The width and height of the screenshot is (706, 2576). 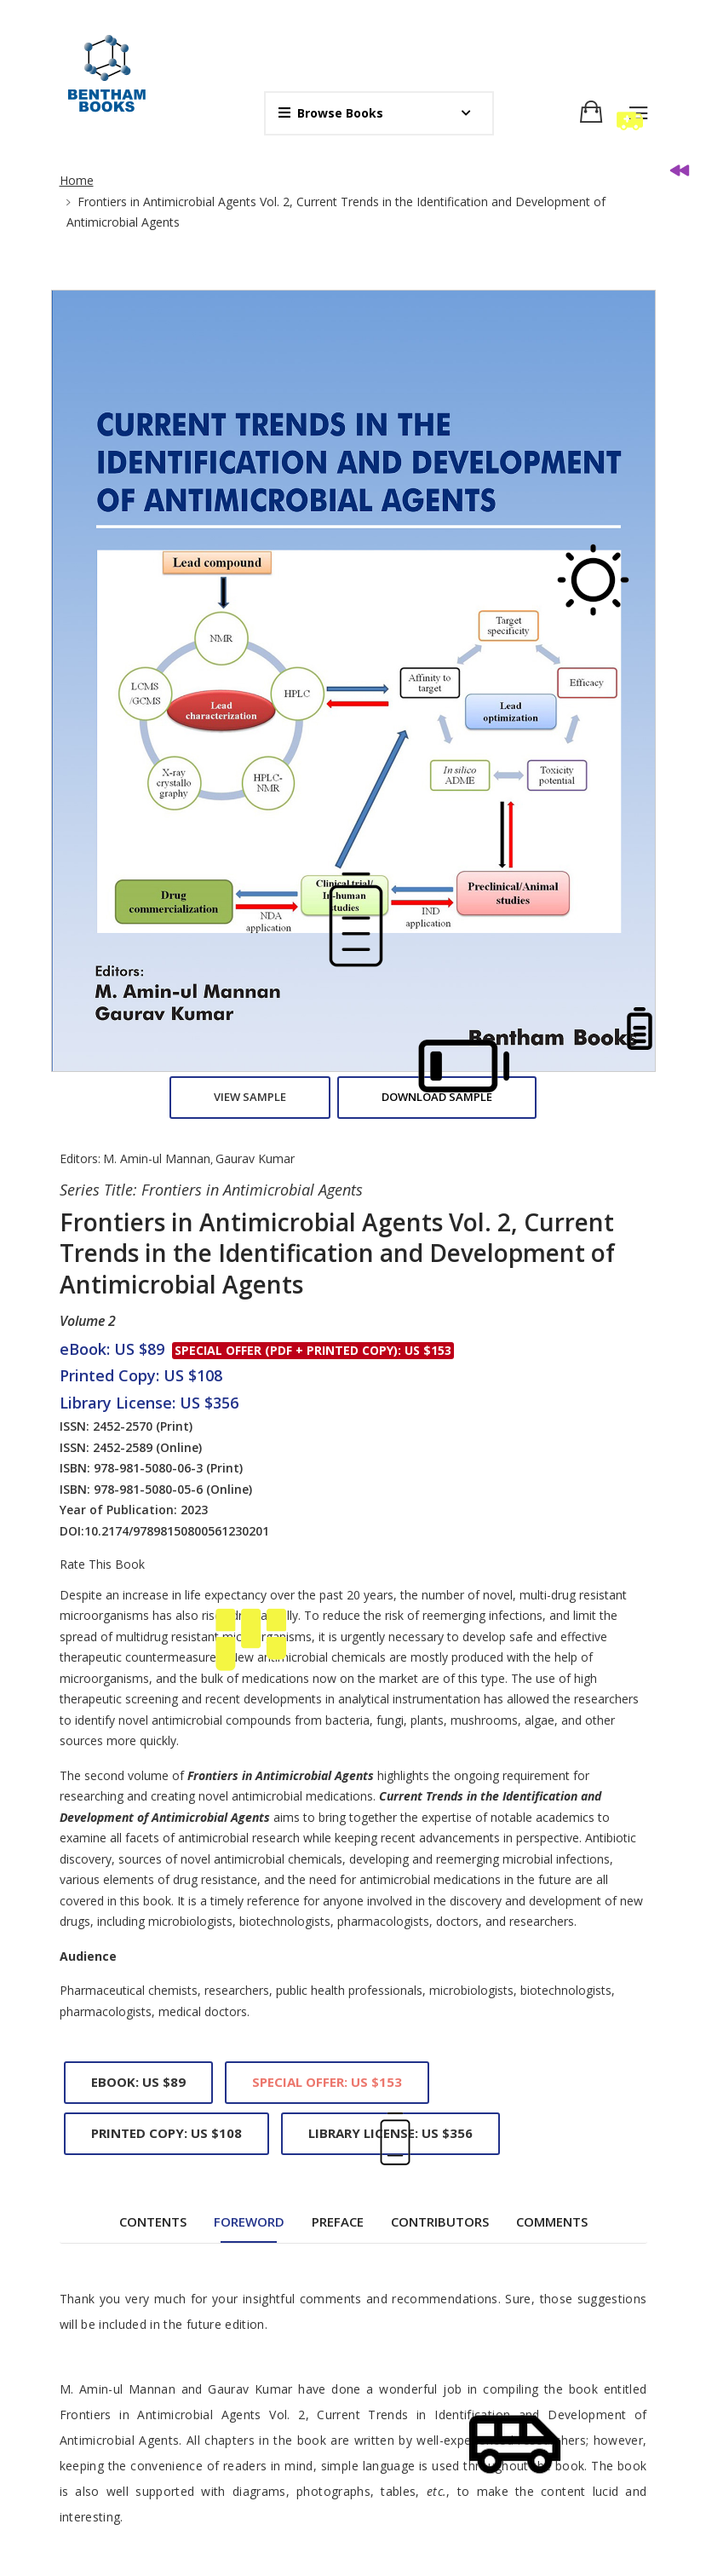 What do you see at coordinates (514, 2444) in the screenshot?
I see `access airport shuttle services` at bounding box center [514, 2444].